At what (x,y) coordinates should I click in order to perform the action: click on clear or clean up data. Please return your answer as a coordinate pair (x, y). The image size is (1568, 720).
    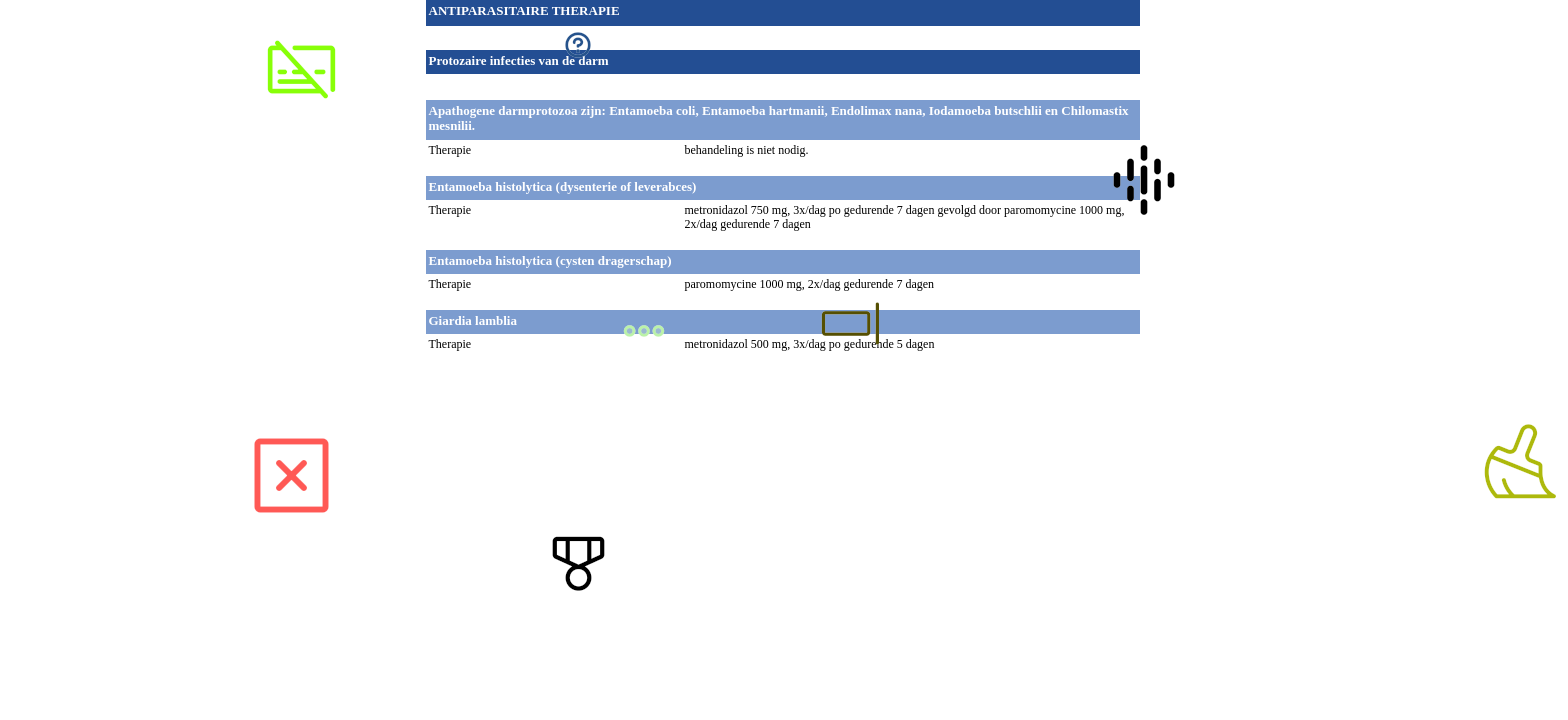
    Looking at the image, I should click on (1519, 464).